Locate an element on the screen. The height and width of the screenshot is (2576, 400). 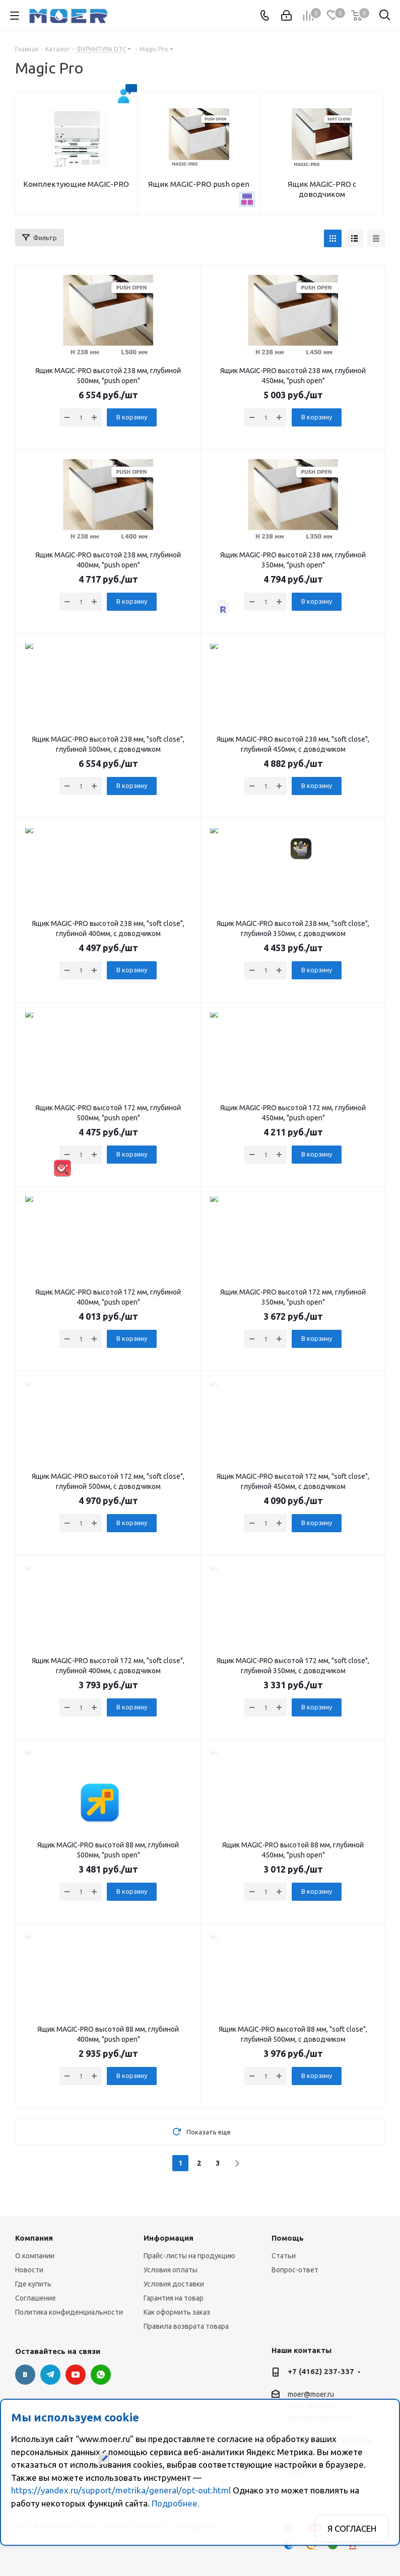
open system configuration tool is located at coordinates (62, 1168).